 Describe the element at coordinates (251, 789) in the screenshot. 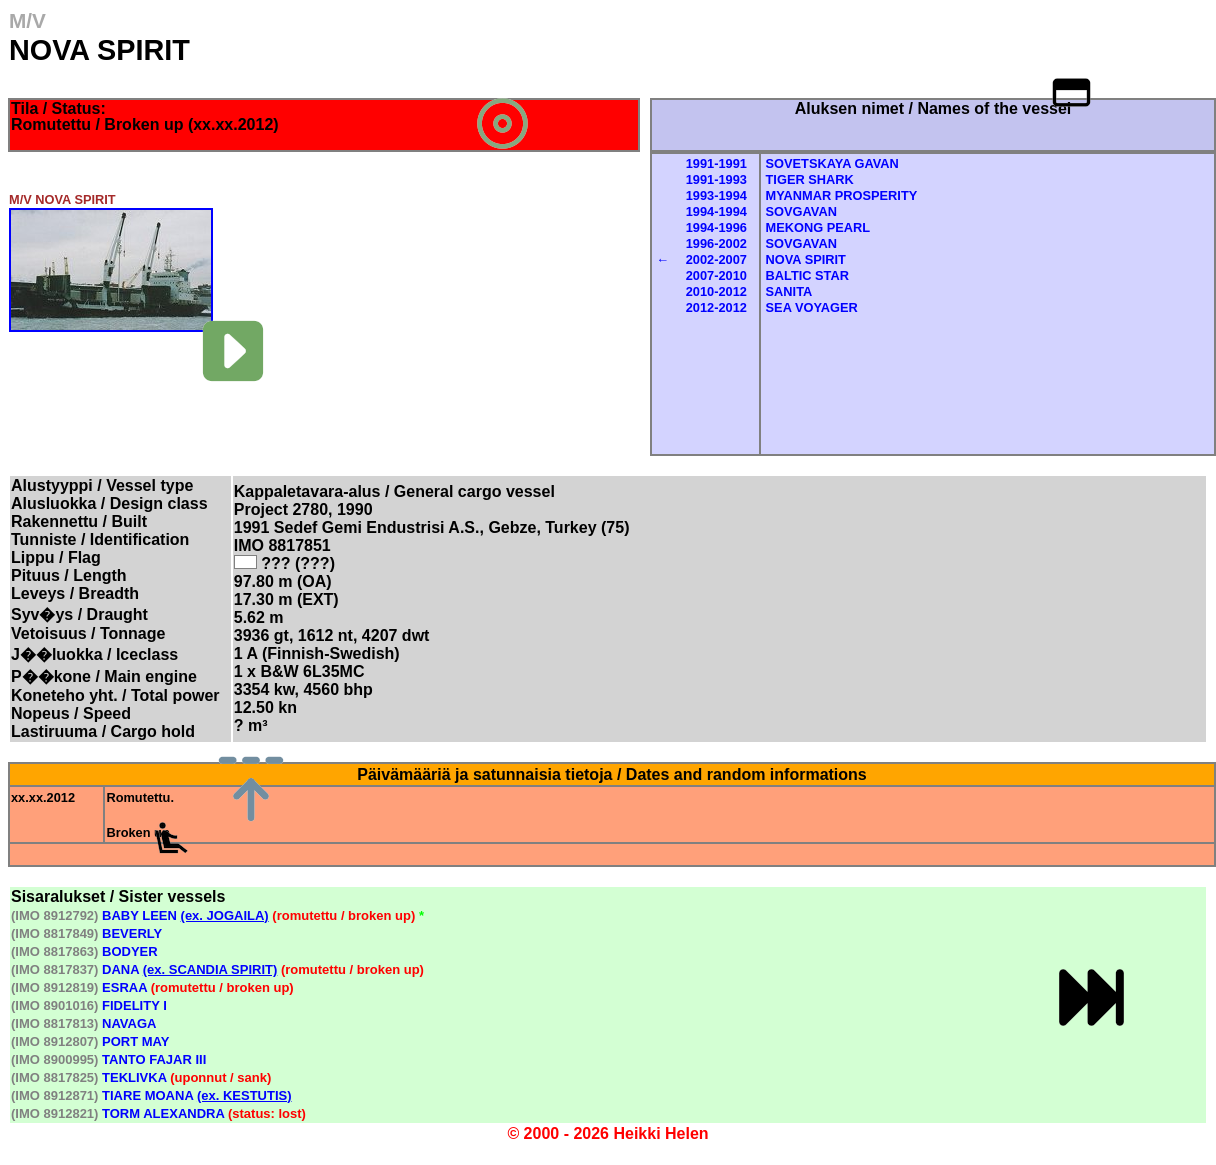

I see `upload to a draft or pending state` at that location.